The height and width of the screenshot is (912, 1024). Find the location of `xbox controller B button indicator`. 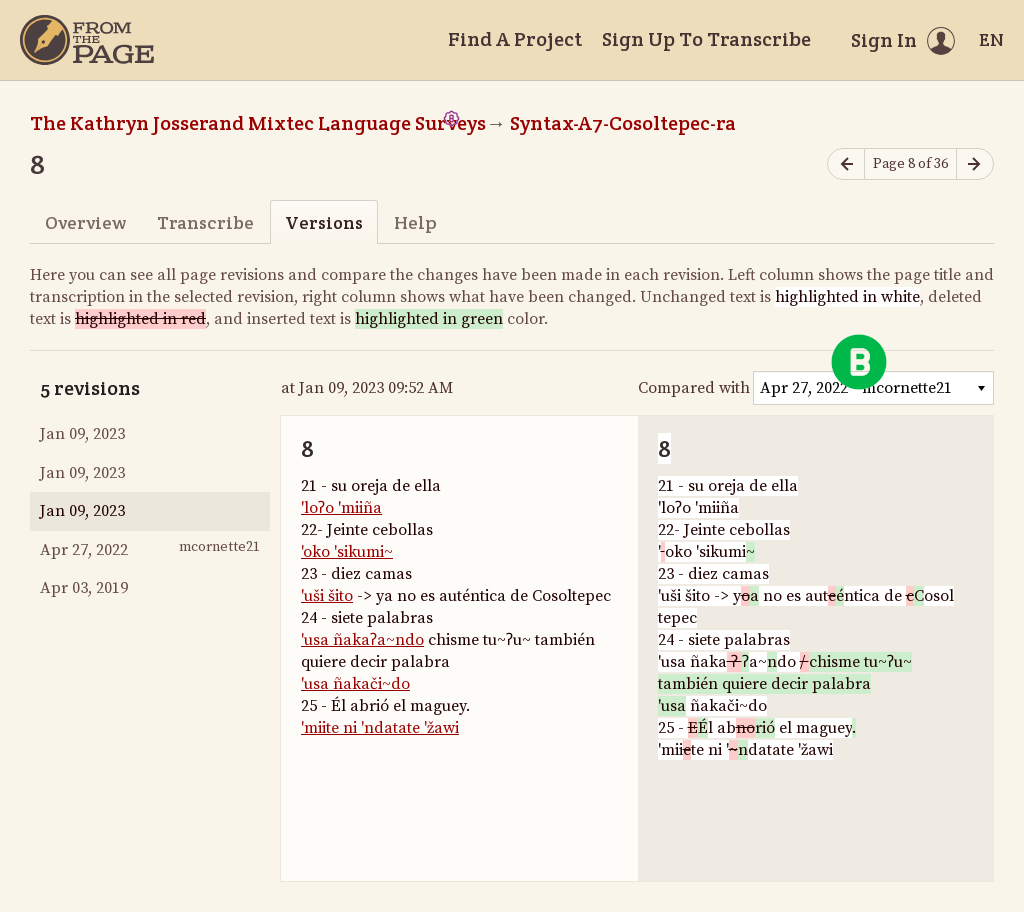

xbox controller B button indicator is located at coordinates (859, 362).